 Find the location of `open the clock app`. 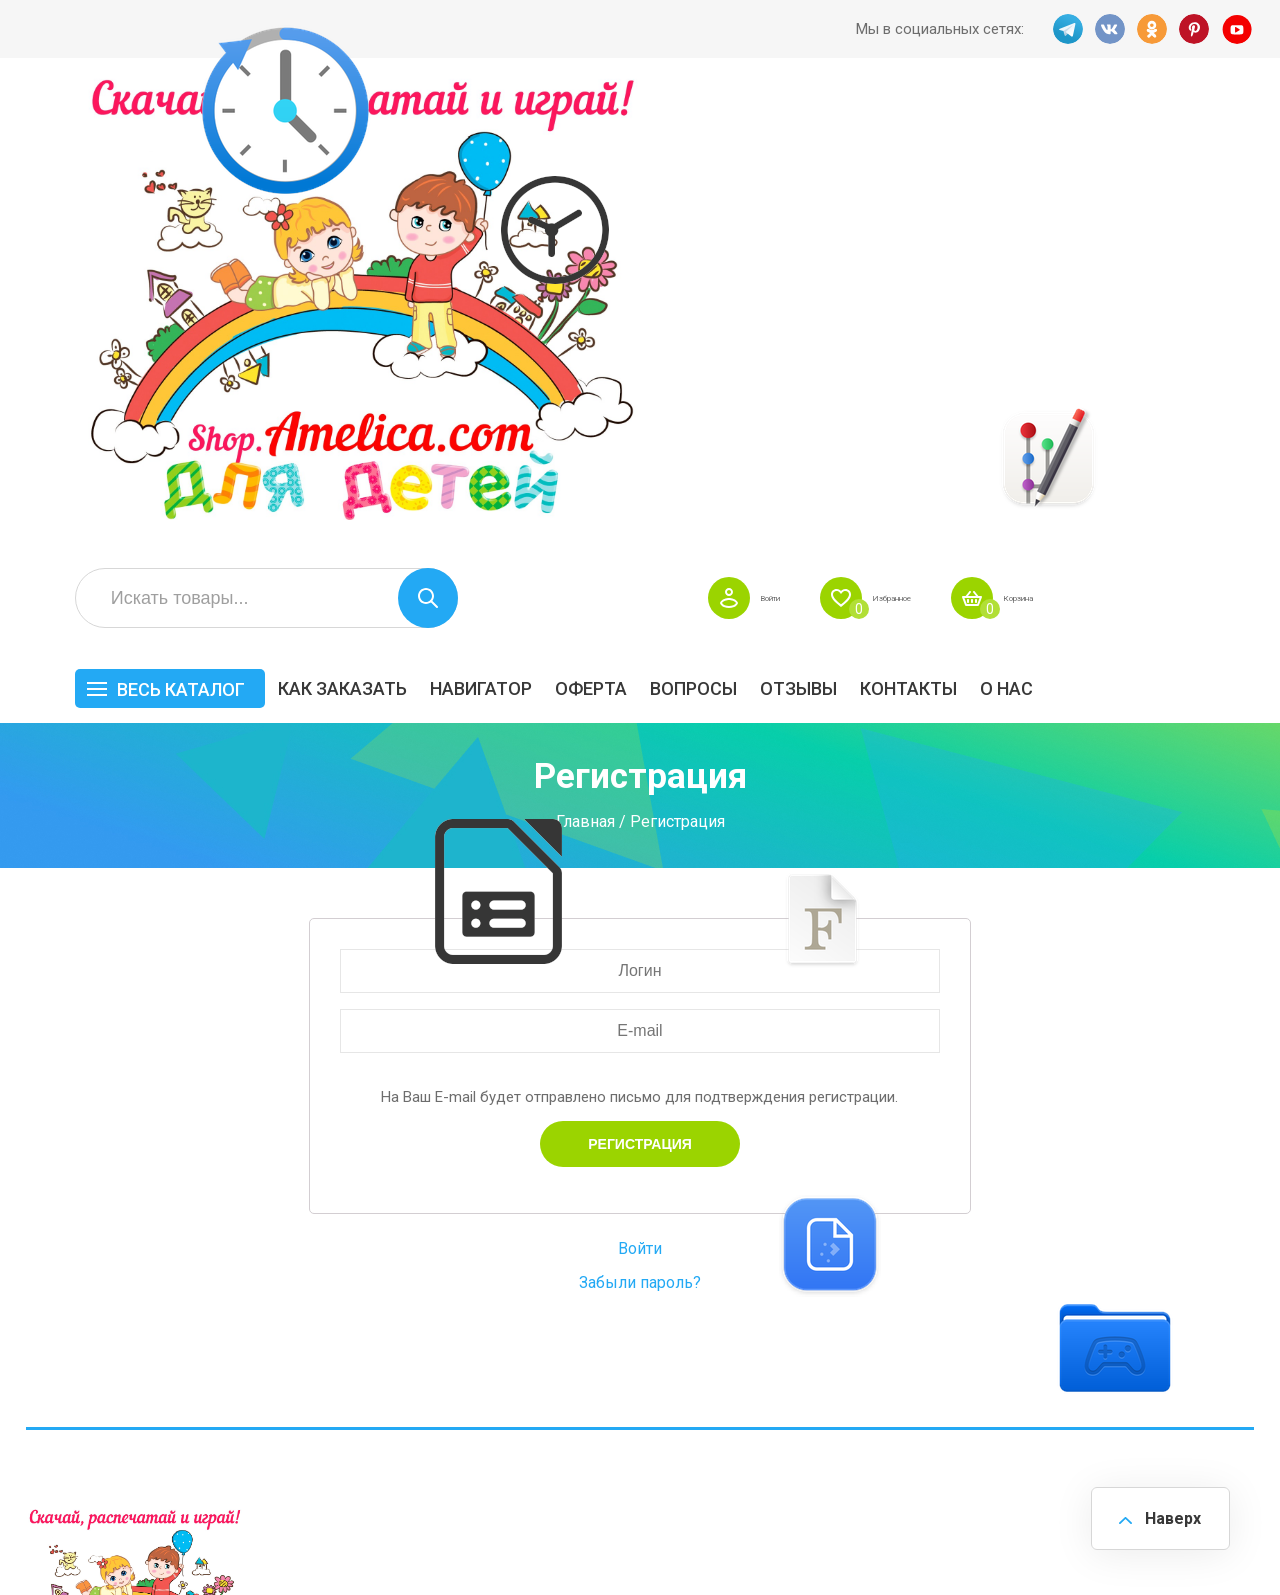

open the clock app is located at coordinates (555, 230).